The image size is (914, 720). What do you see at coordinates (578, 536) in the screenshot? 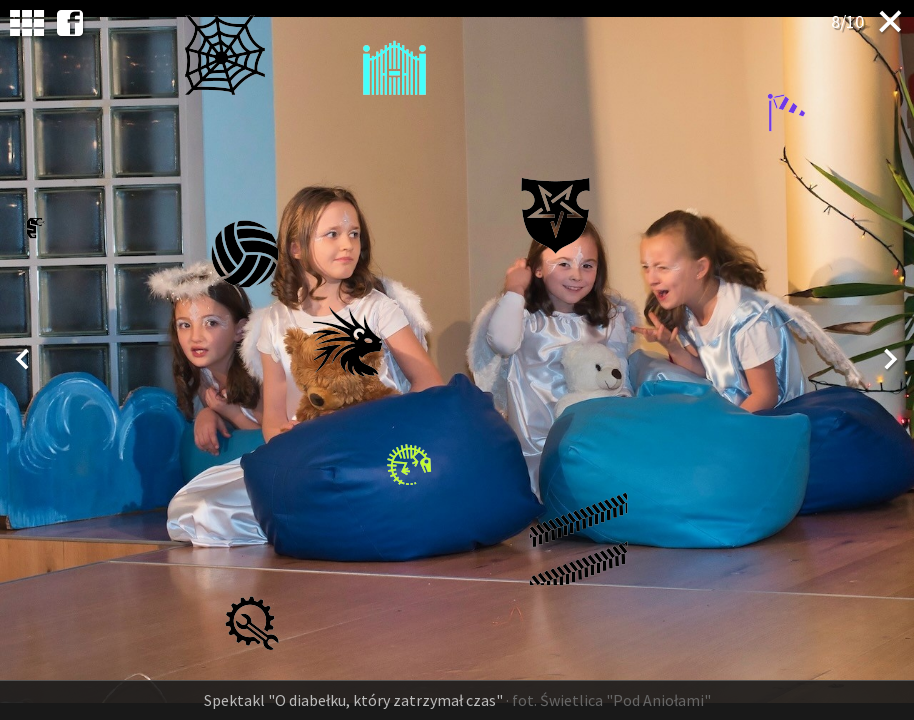
I see `indicates off-road or vehicle trail mode` at bounding box center [578, 536].